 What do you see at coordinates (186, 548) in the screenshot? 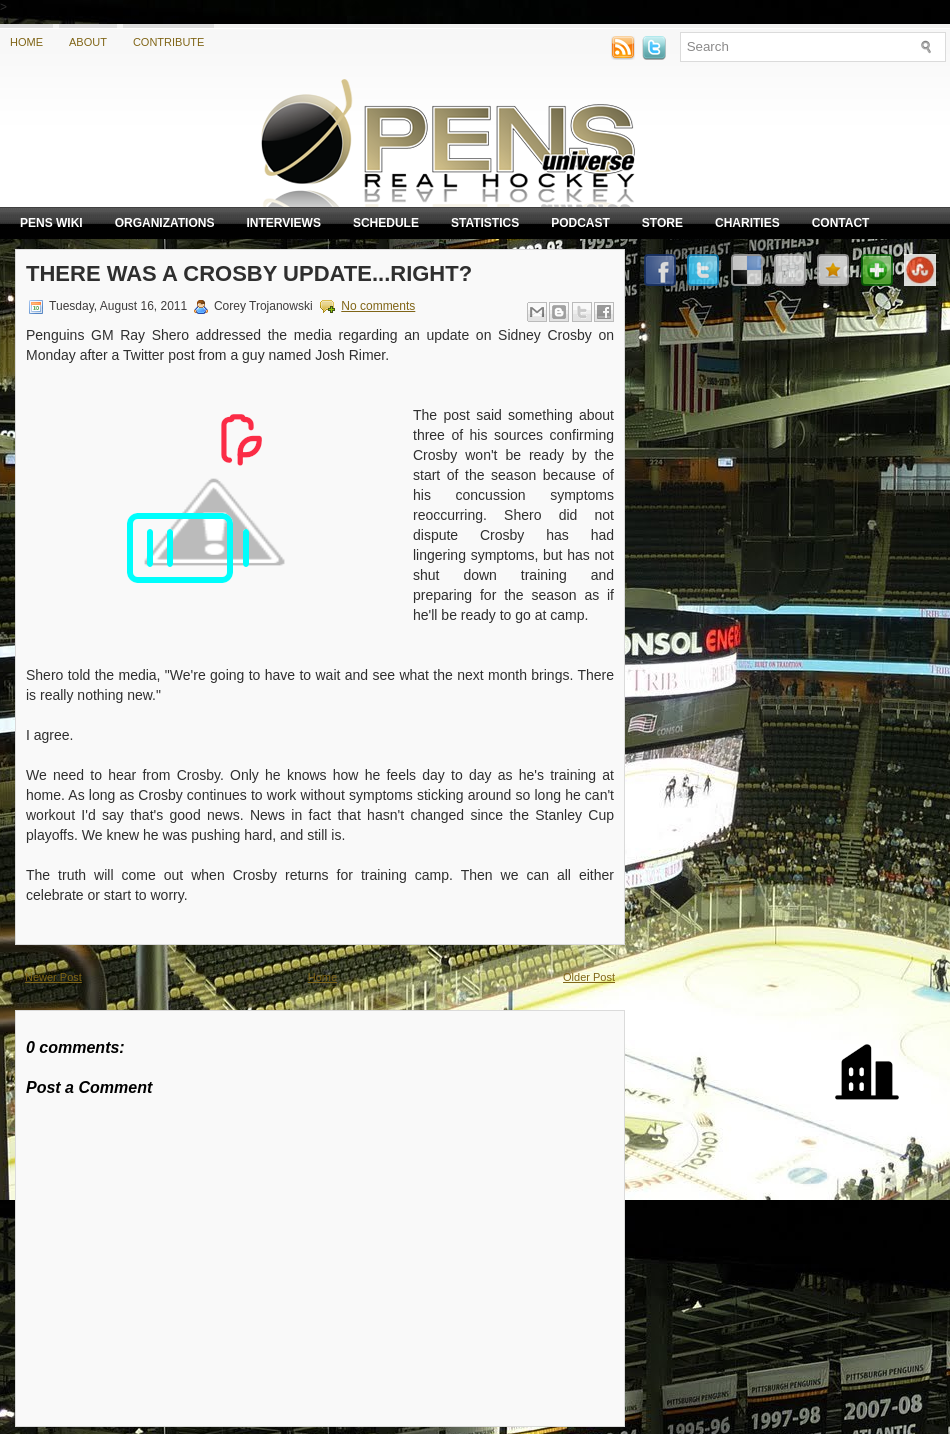
I see `indicates medium battery level` at bounding box center [186, 548].